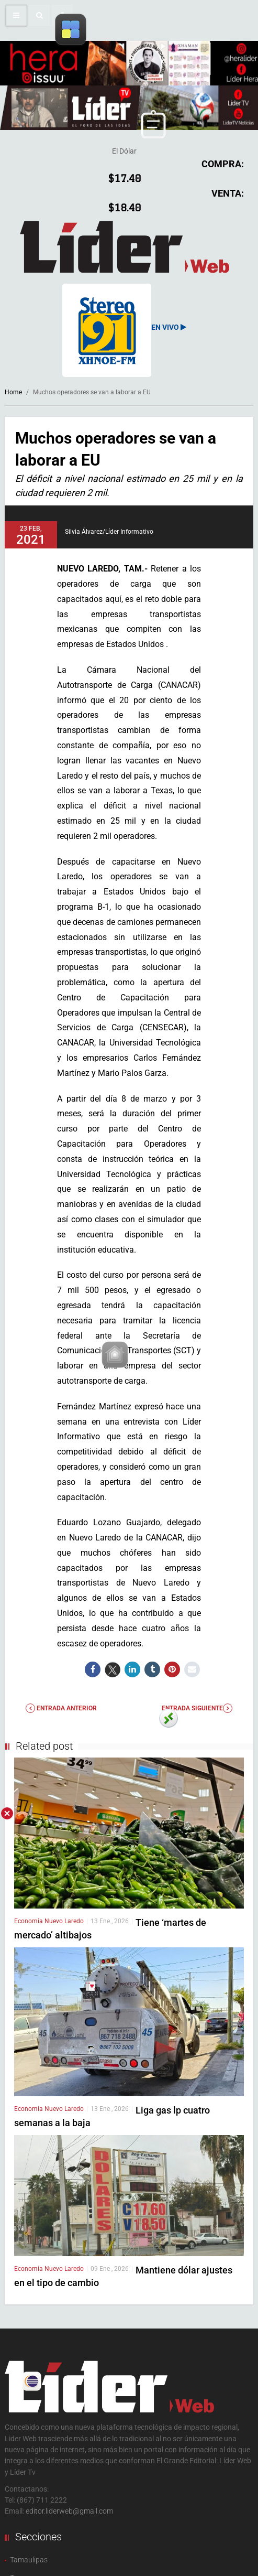 The width and height of the screenshot is (258, 2576). Describe the element at coordinates (71, 29) in the screenshot. I see `launch swell foop puzzle game` at that location.